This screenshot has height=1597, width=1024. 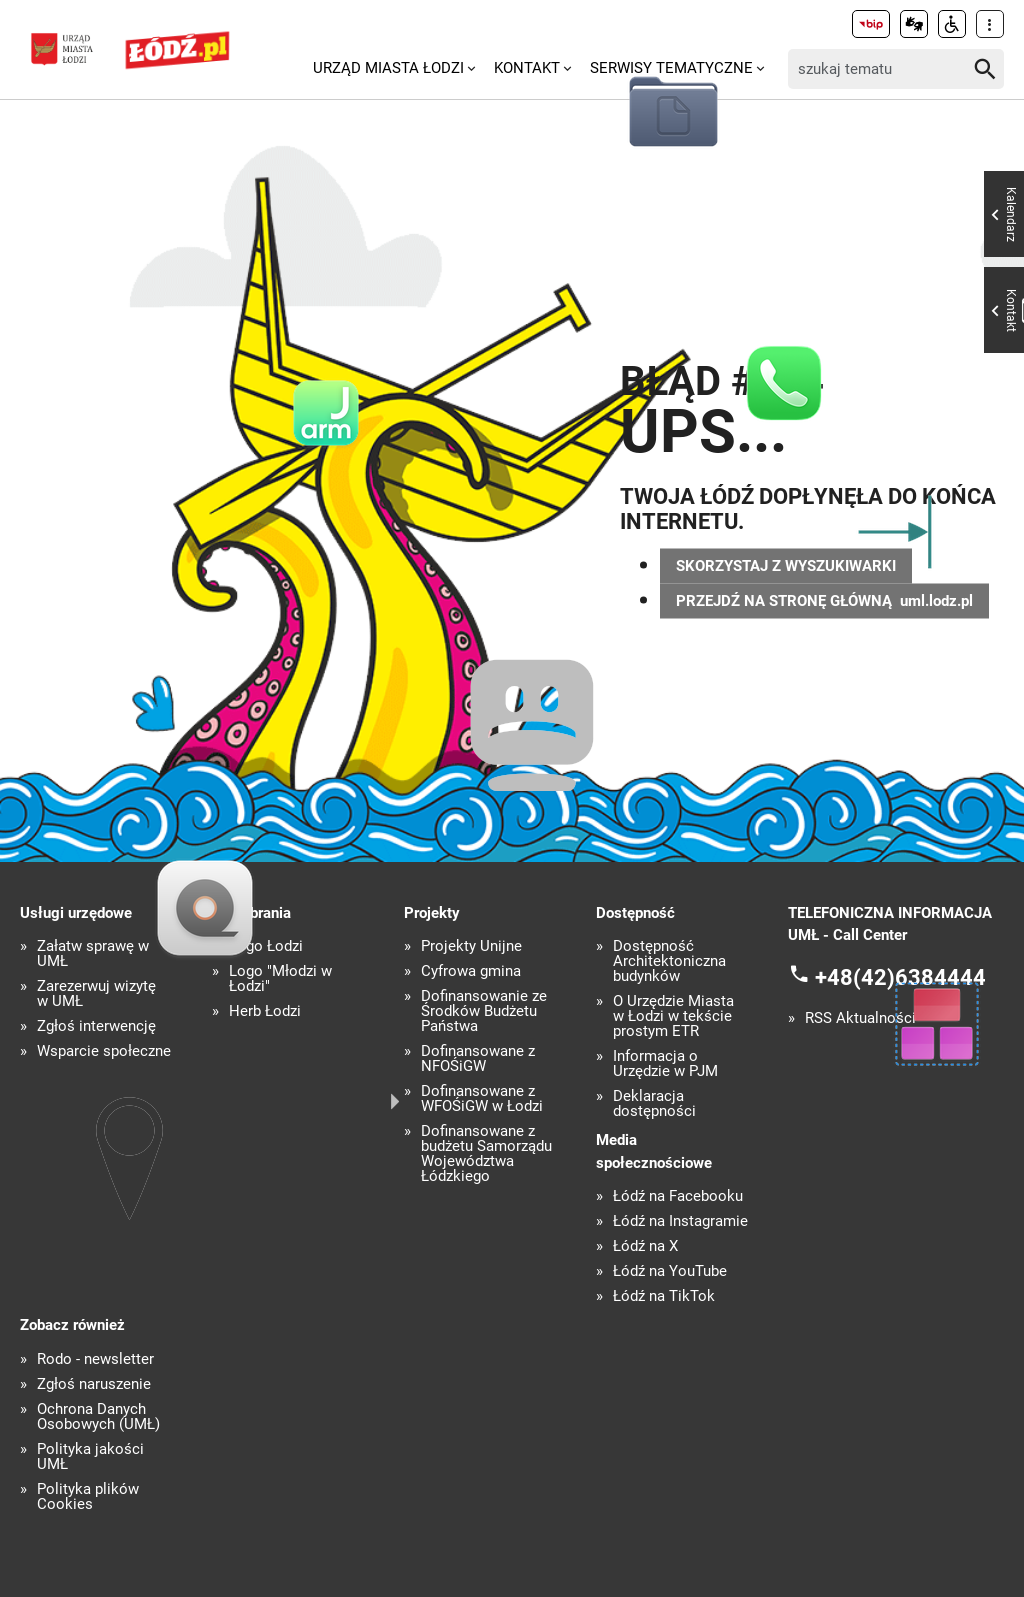 What do you see at coordinates (673, 111) in the screenshot?
I see `open your documents folder` at bounding box center [673, 111].